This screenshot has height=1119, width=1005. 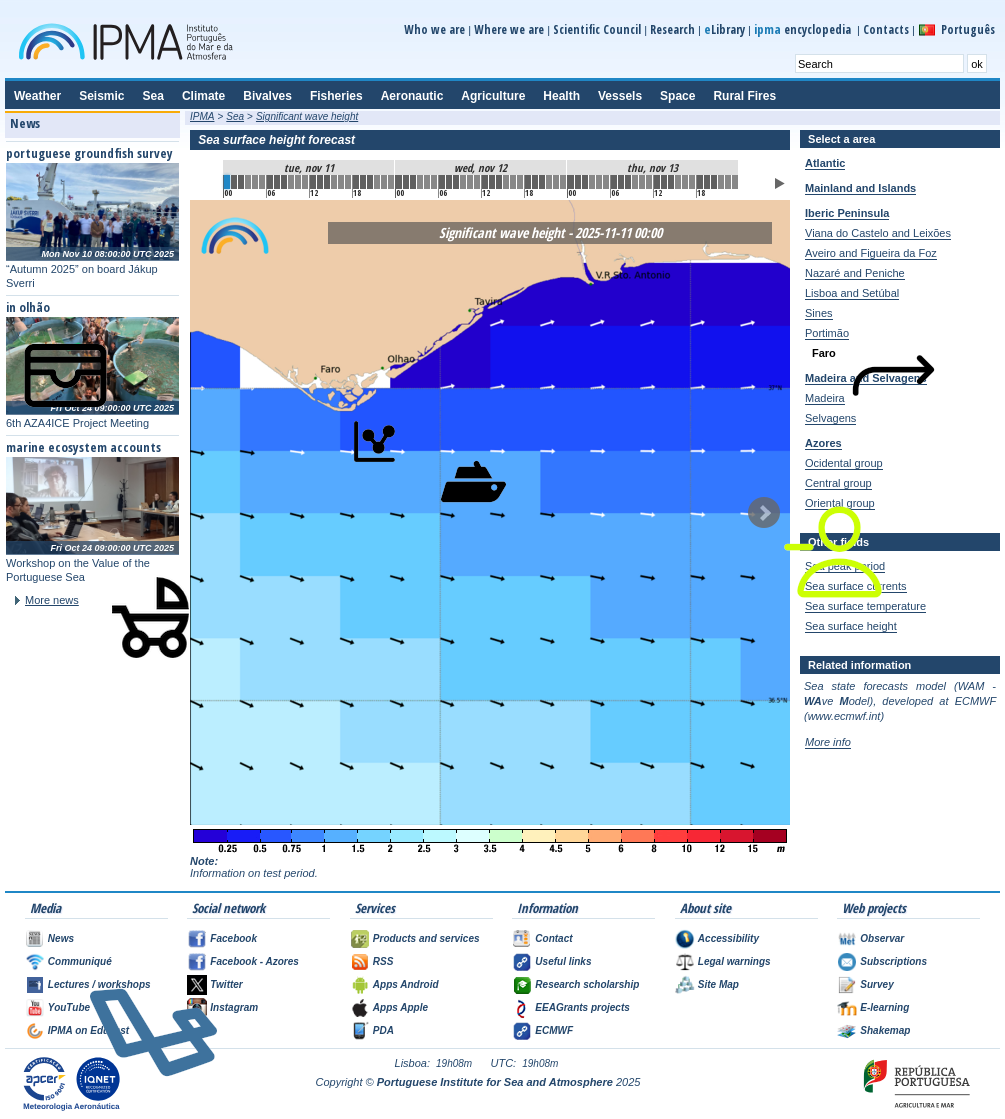 What do you see at coordinates (152, 617) in the screenshot?
I see `indicates child-friendly or family-friendly location` at bounding box center [152, 617].